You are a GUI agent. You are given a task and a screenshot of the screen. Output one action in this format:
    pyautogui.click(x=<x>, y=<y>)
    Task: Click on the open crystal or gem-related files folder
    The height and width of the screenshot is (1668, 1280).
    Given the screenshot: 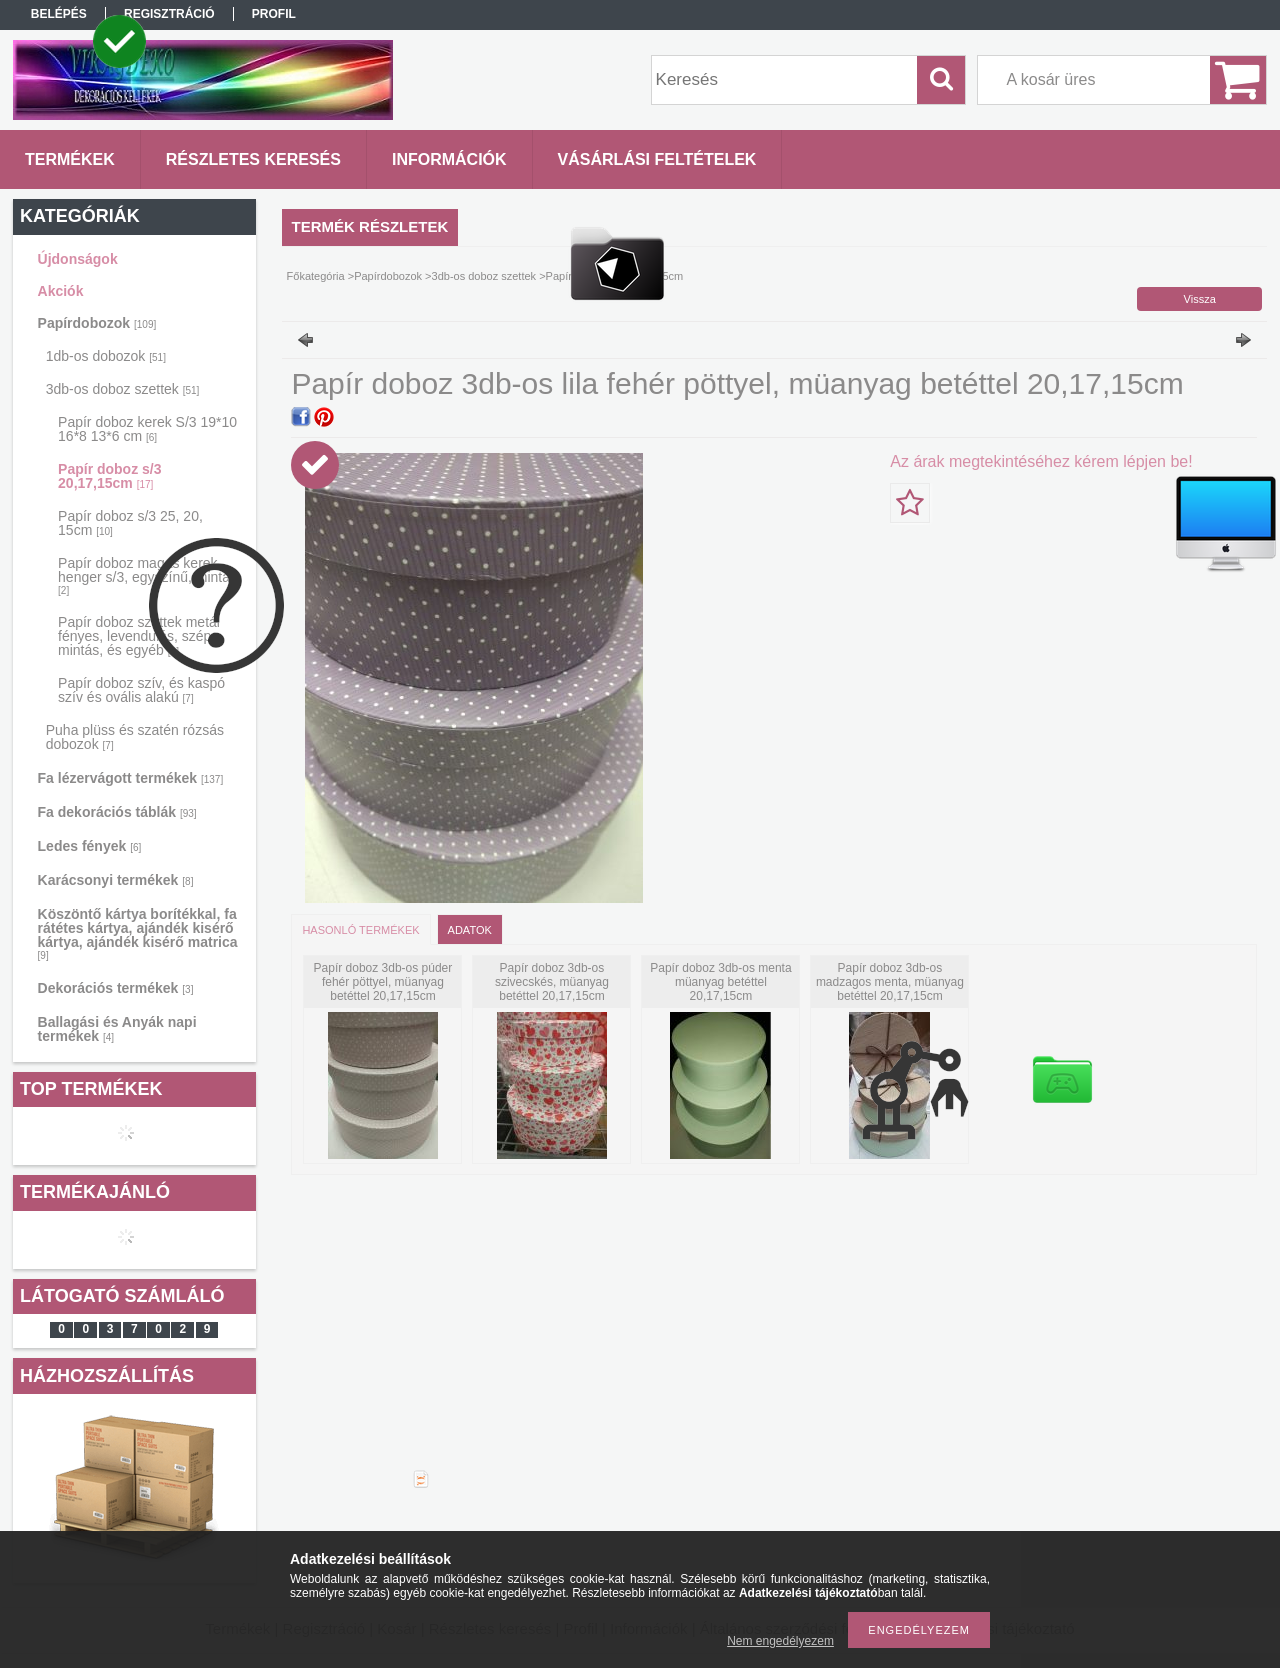 What is the action you would take?
    pyautogui.click(x=617, y=266)
    